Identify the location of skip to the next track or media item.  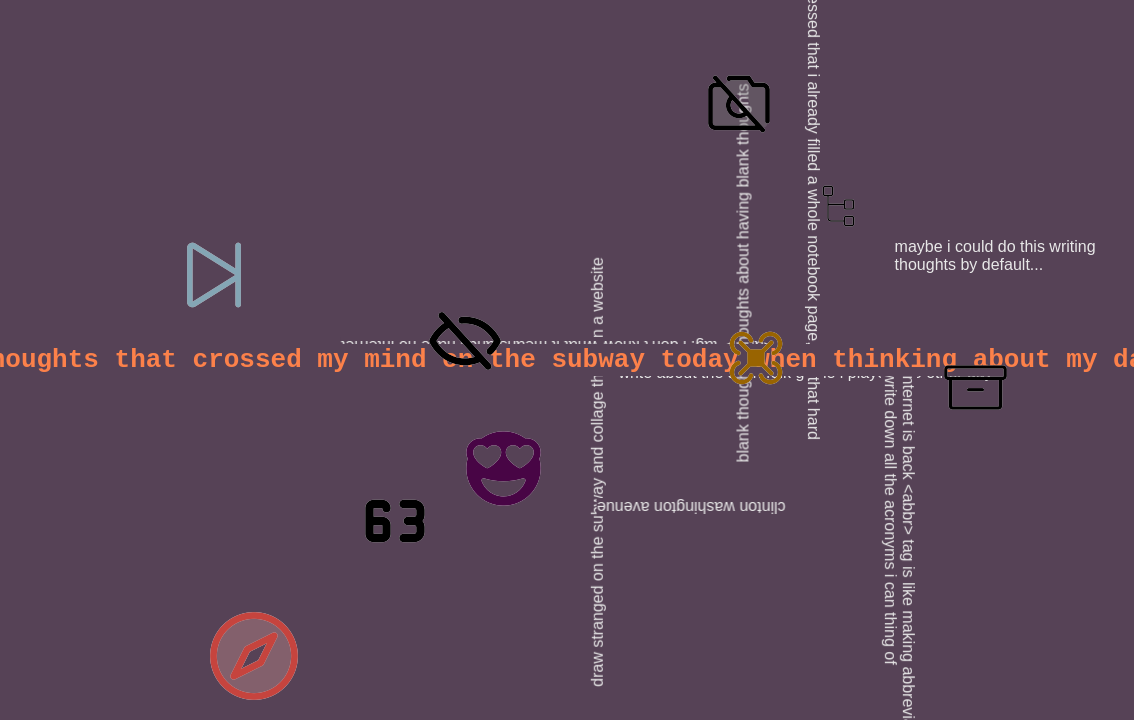
(214, 275).